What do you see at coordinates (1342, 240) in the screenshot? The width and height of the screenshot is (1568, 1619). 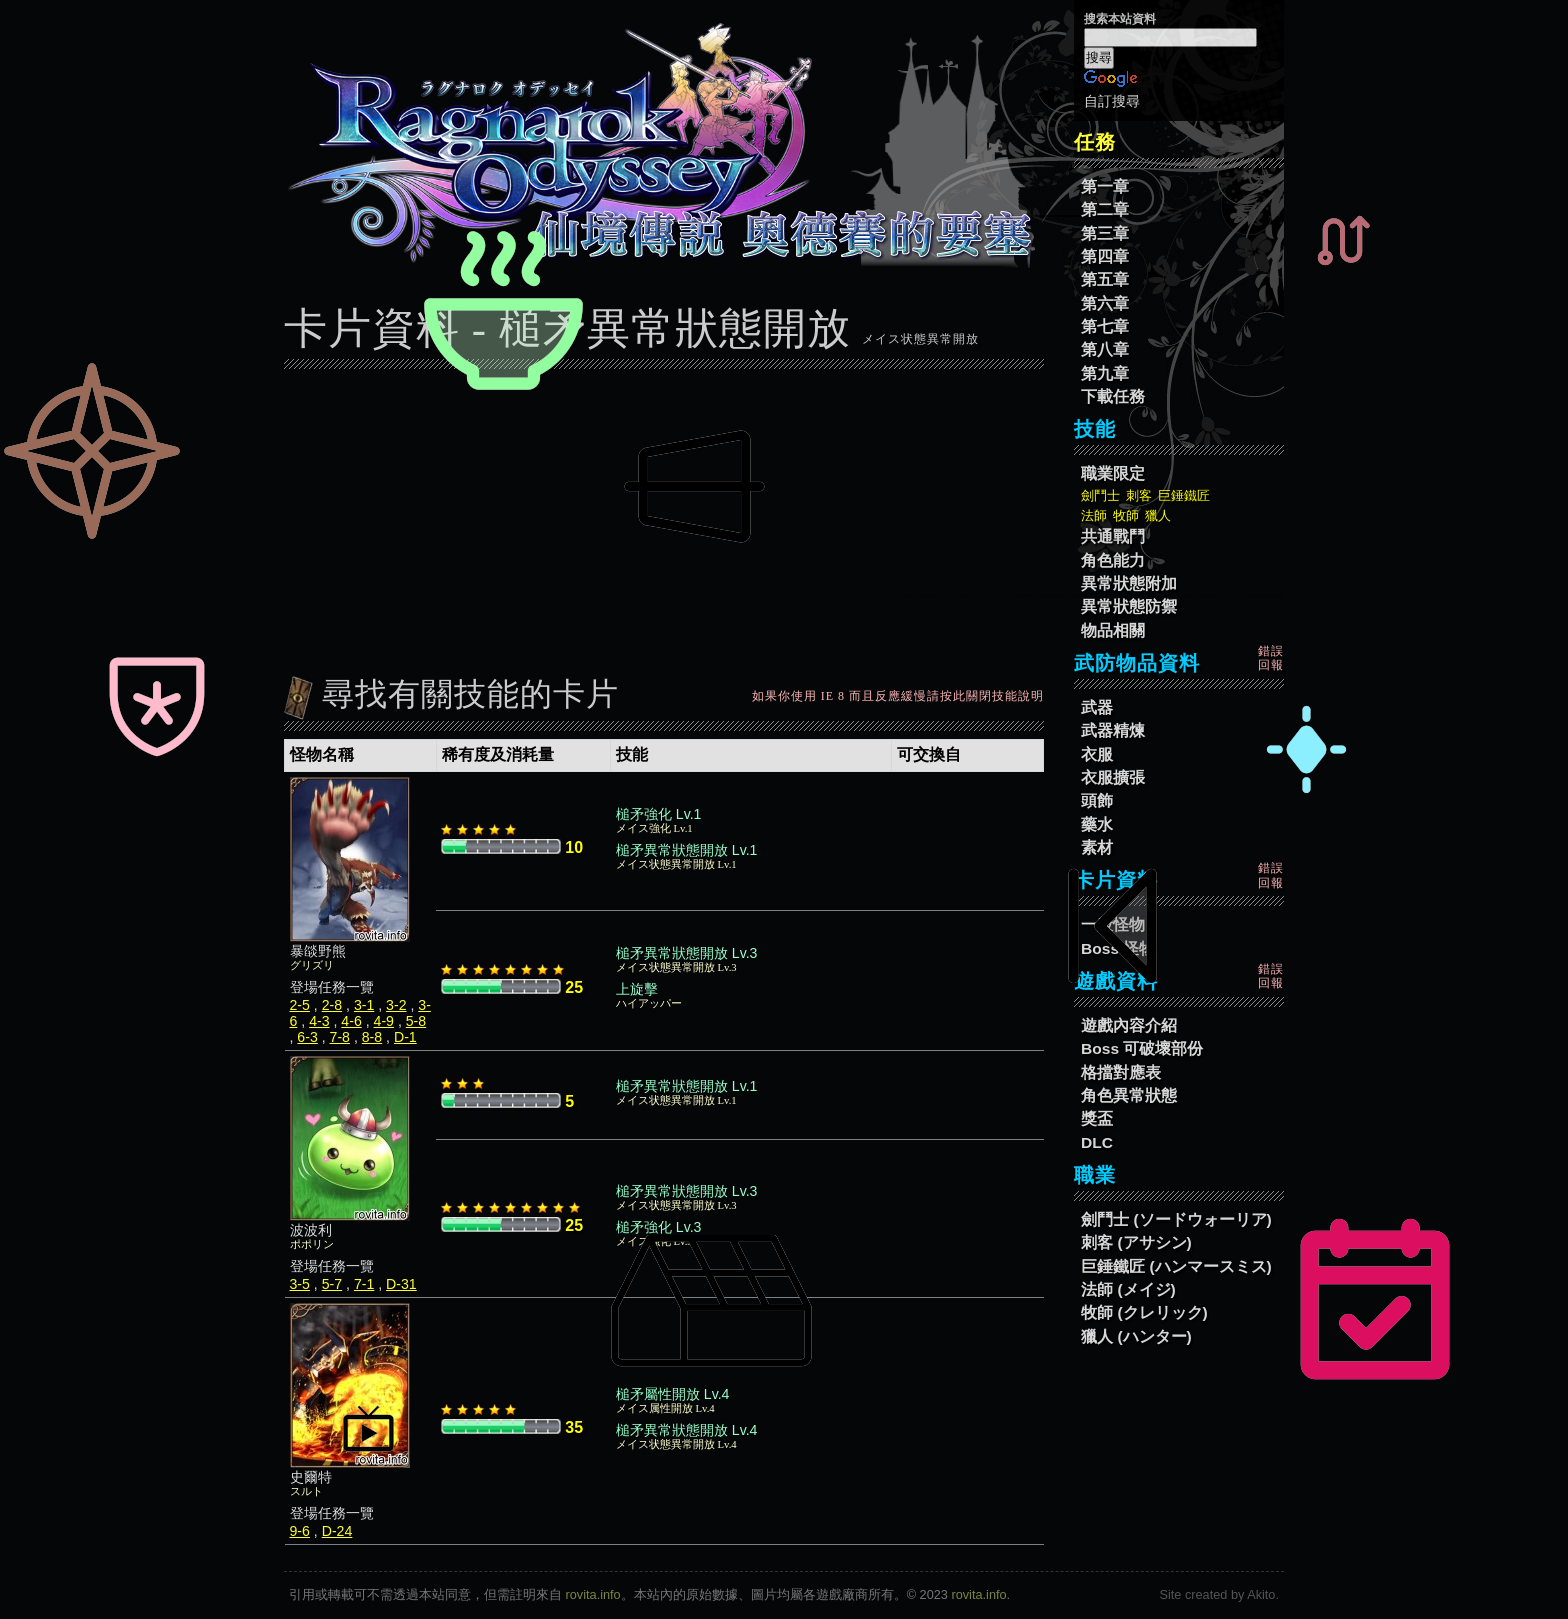 I see `s-turn or winding road ahead` at bounding box center [1342, 240].